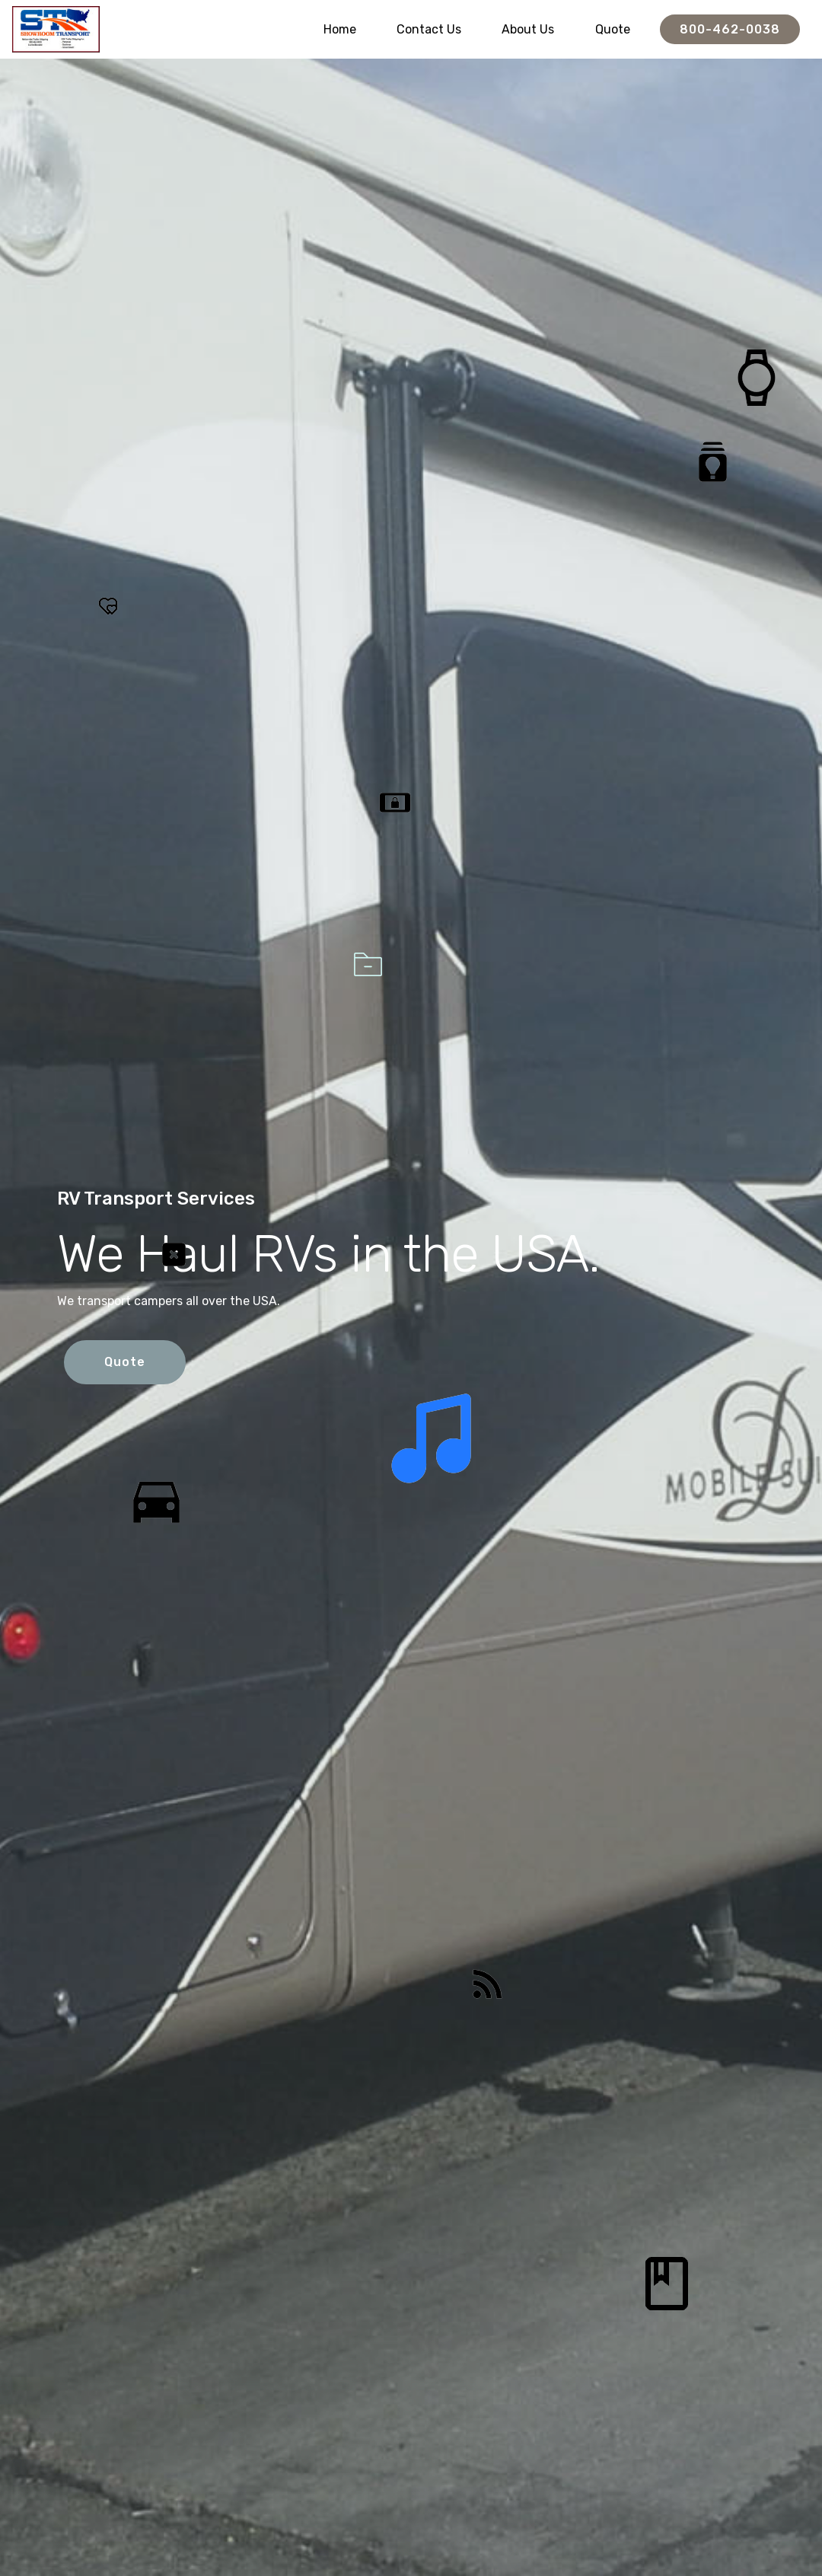 Image resolution: width=822 pixels, height=2576 pixels. Describe the element at coordinates (156, 1499) in the screenshot. I see `get driving directions` at that location.